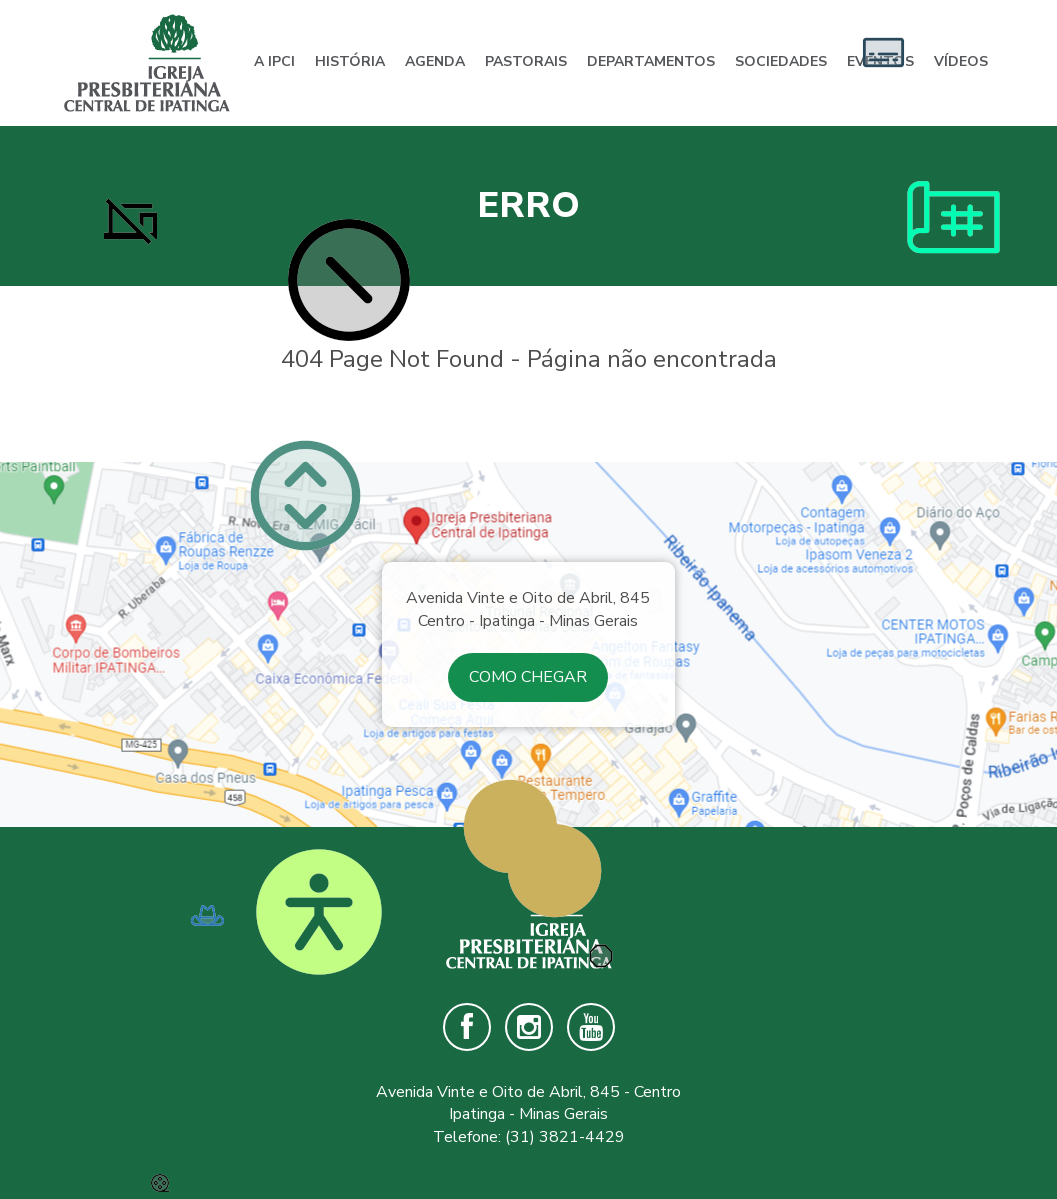  What do you see at coordinates (160, 1183) in the screenshot?
I see `browse video or movie content` at bounding box center [160, 1183].